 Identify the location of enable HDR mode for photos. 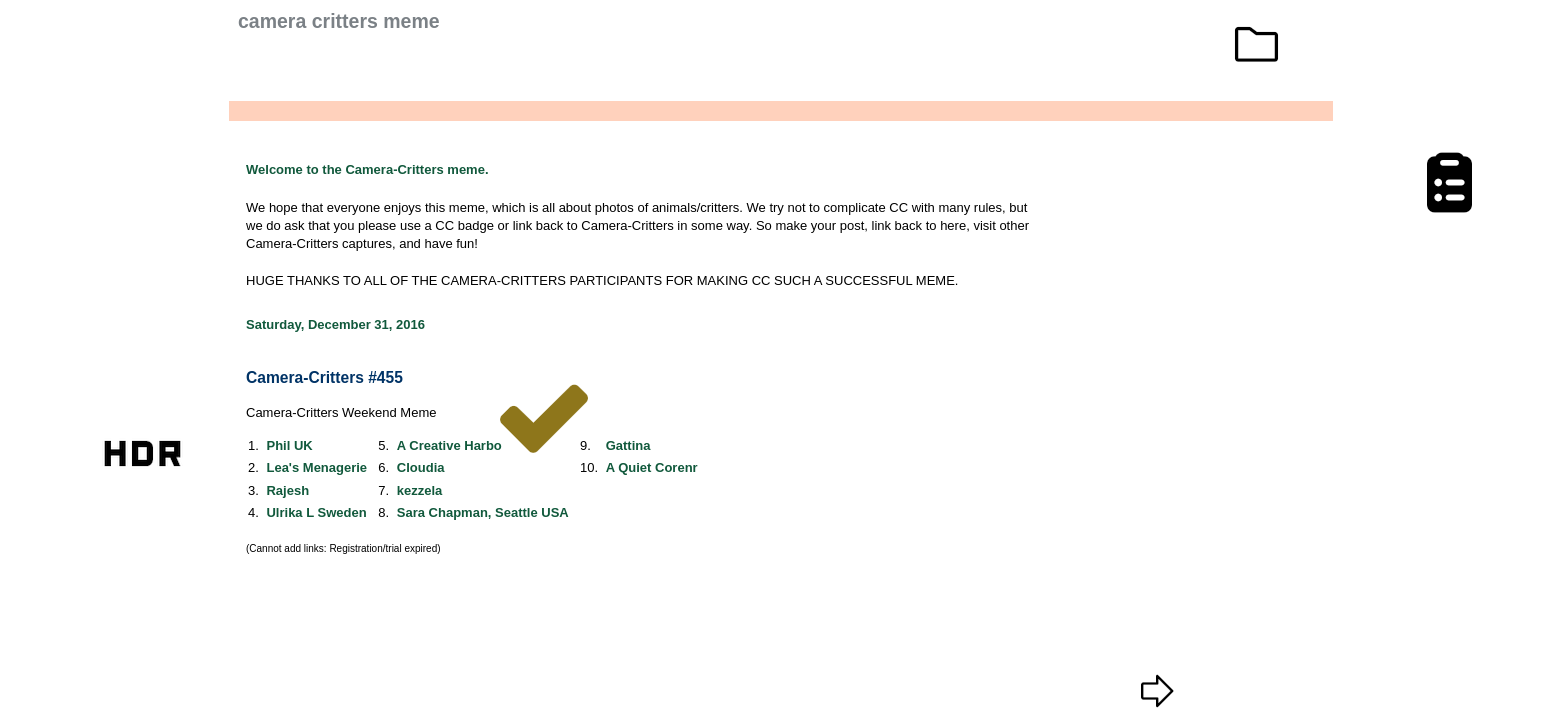
(142, 453).